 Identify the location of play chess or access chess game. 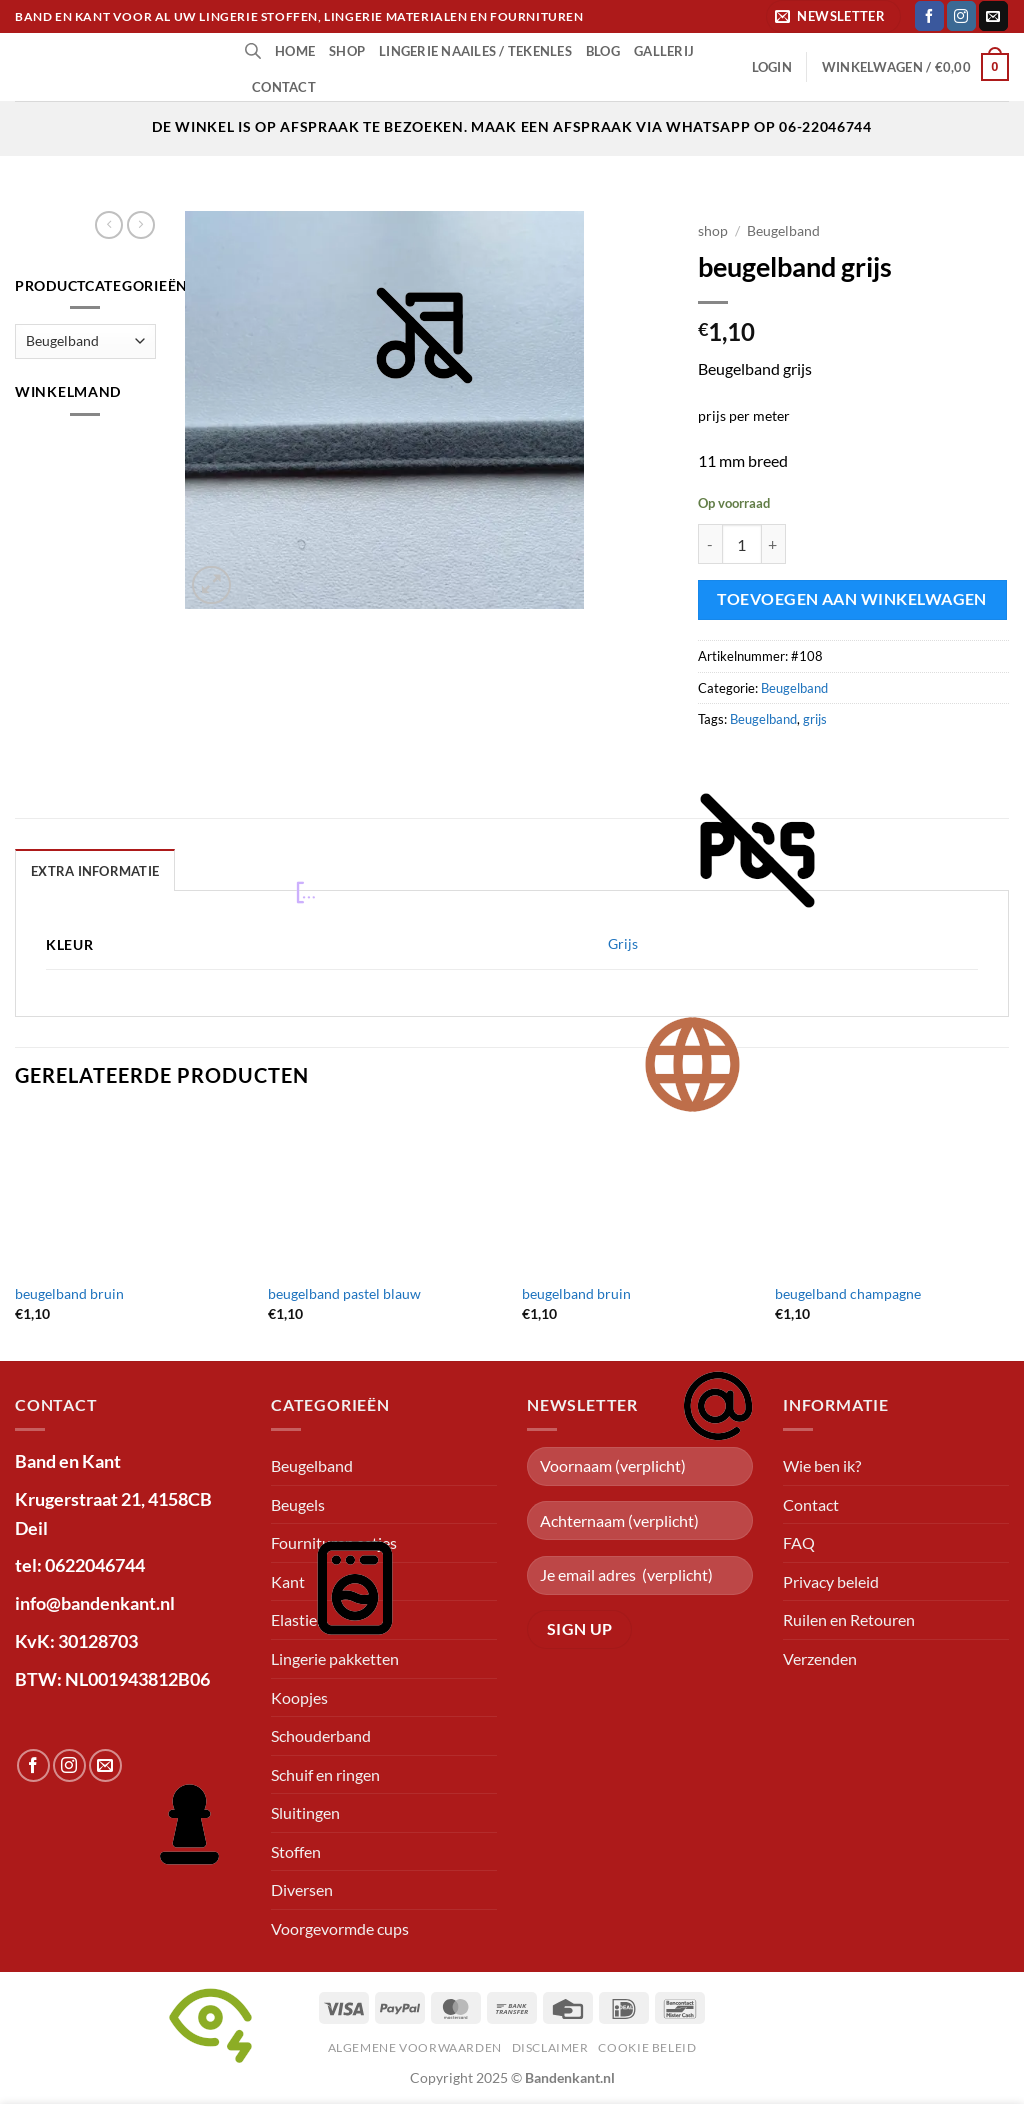
(189, 1826).